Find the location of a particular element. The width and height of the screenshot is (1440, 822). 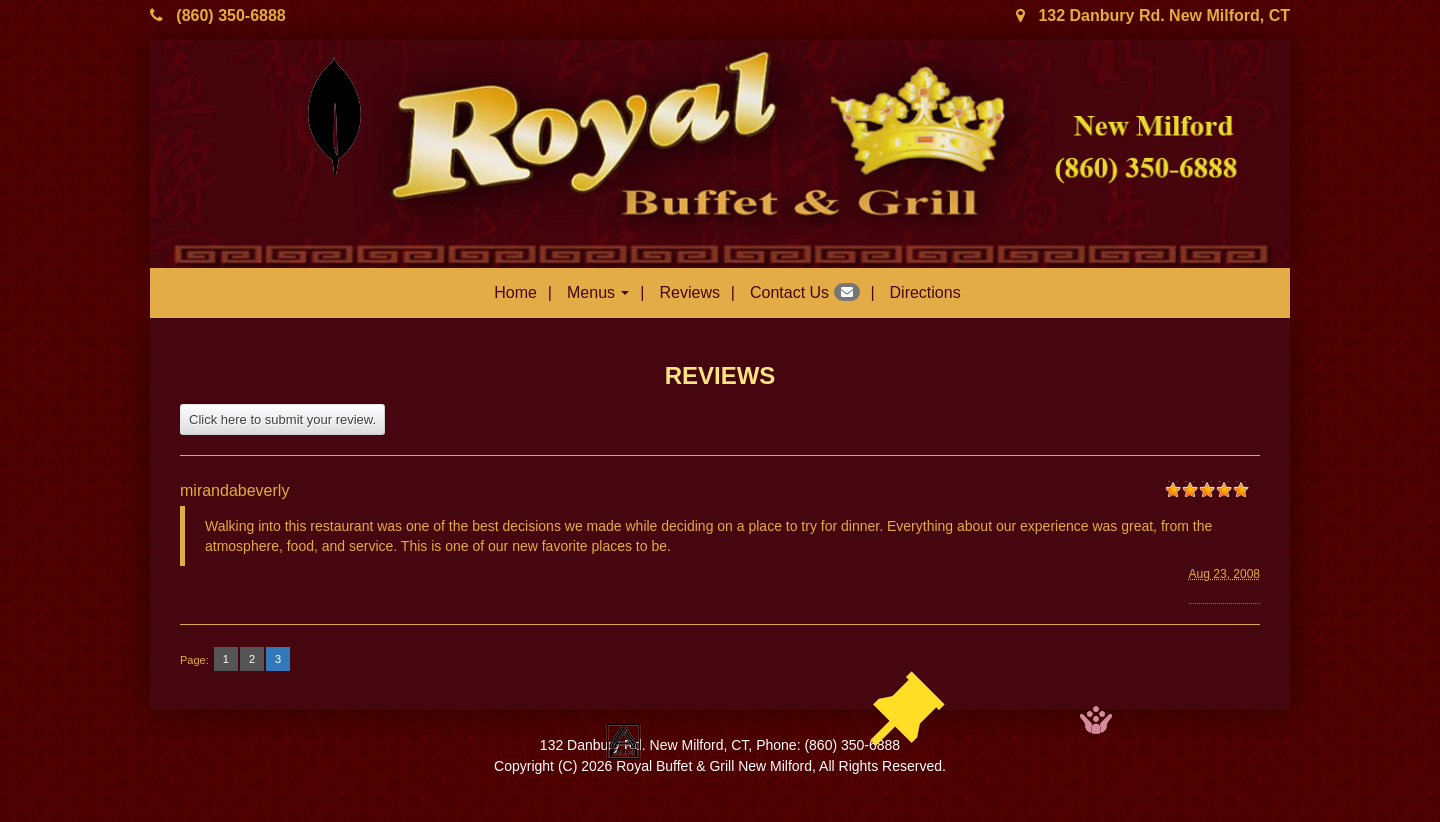

MongoDB database service logo is located at coordinates (334, 115).